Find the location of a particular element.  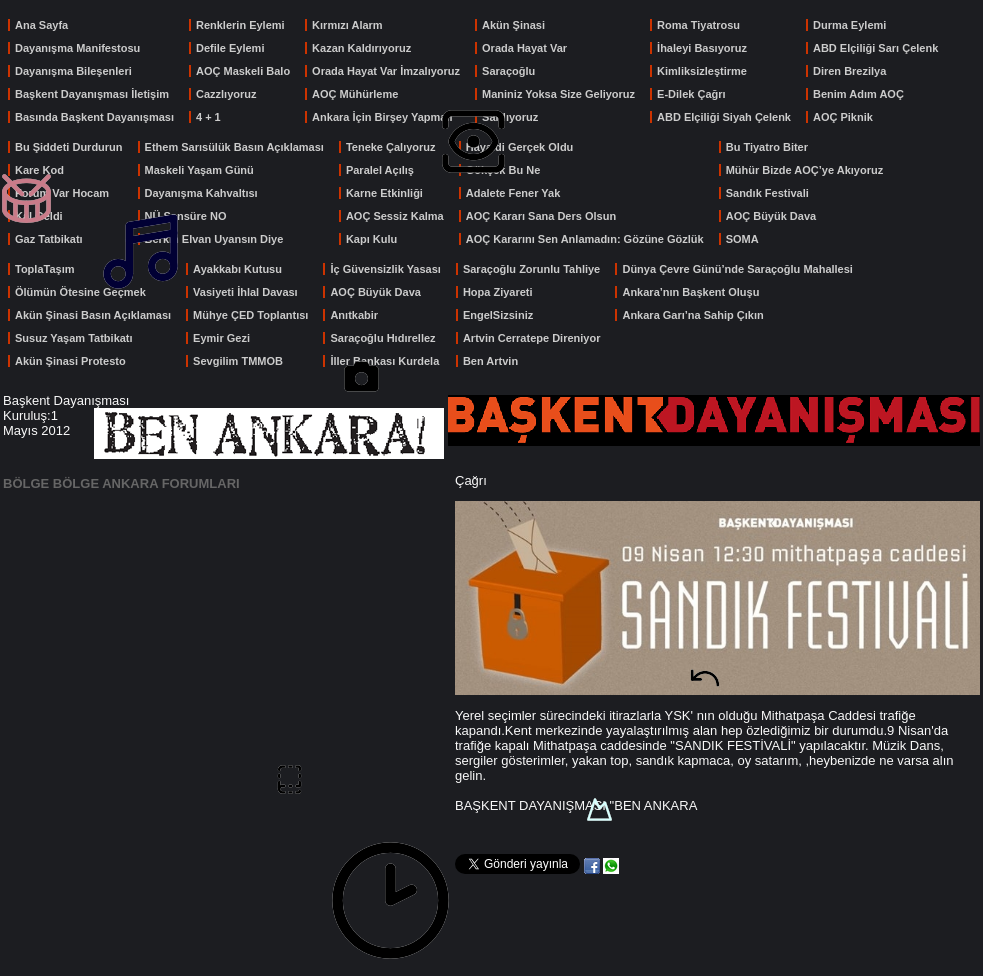

view current time is located at coordinates (390, 900).